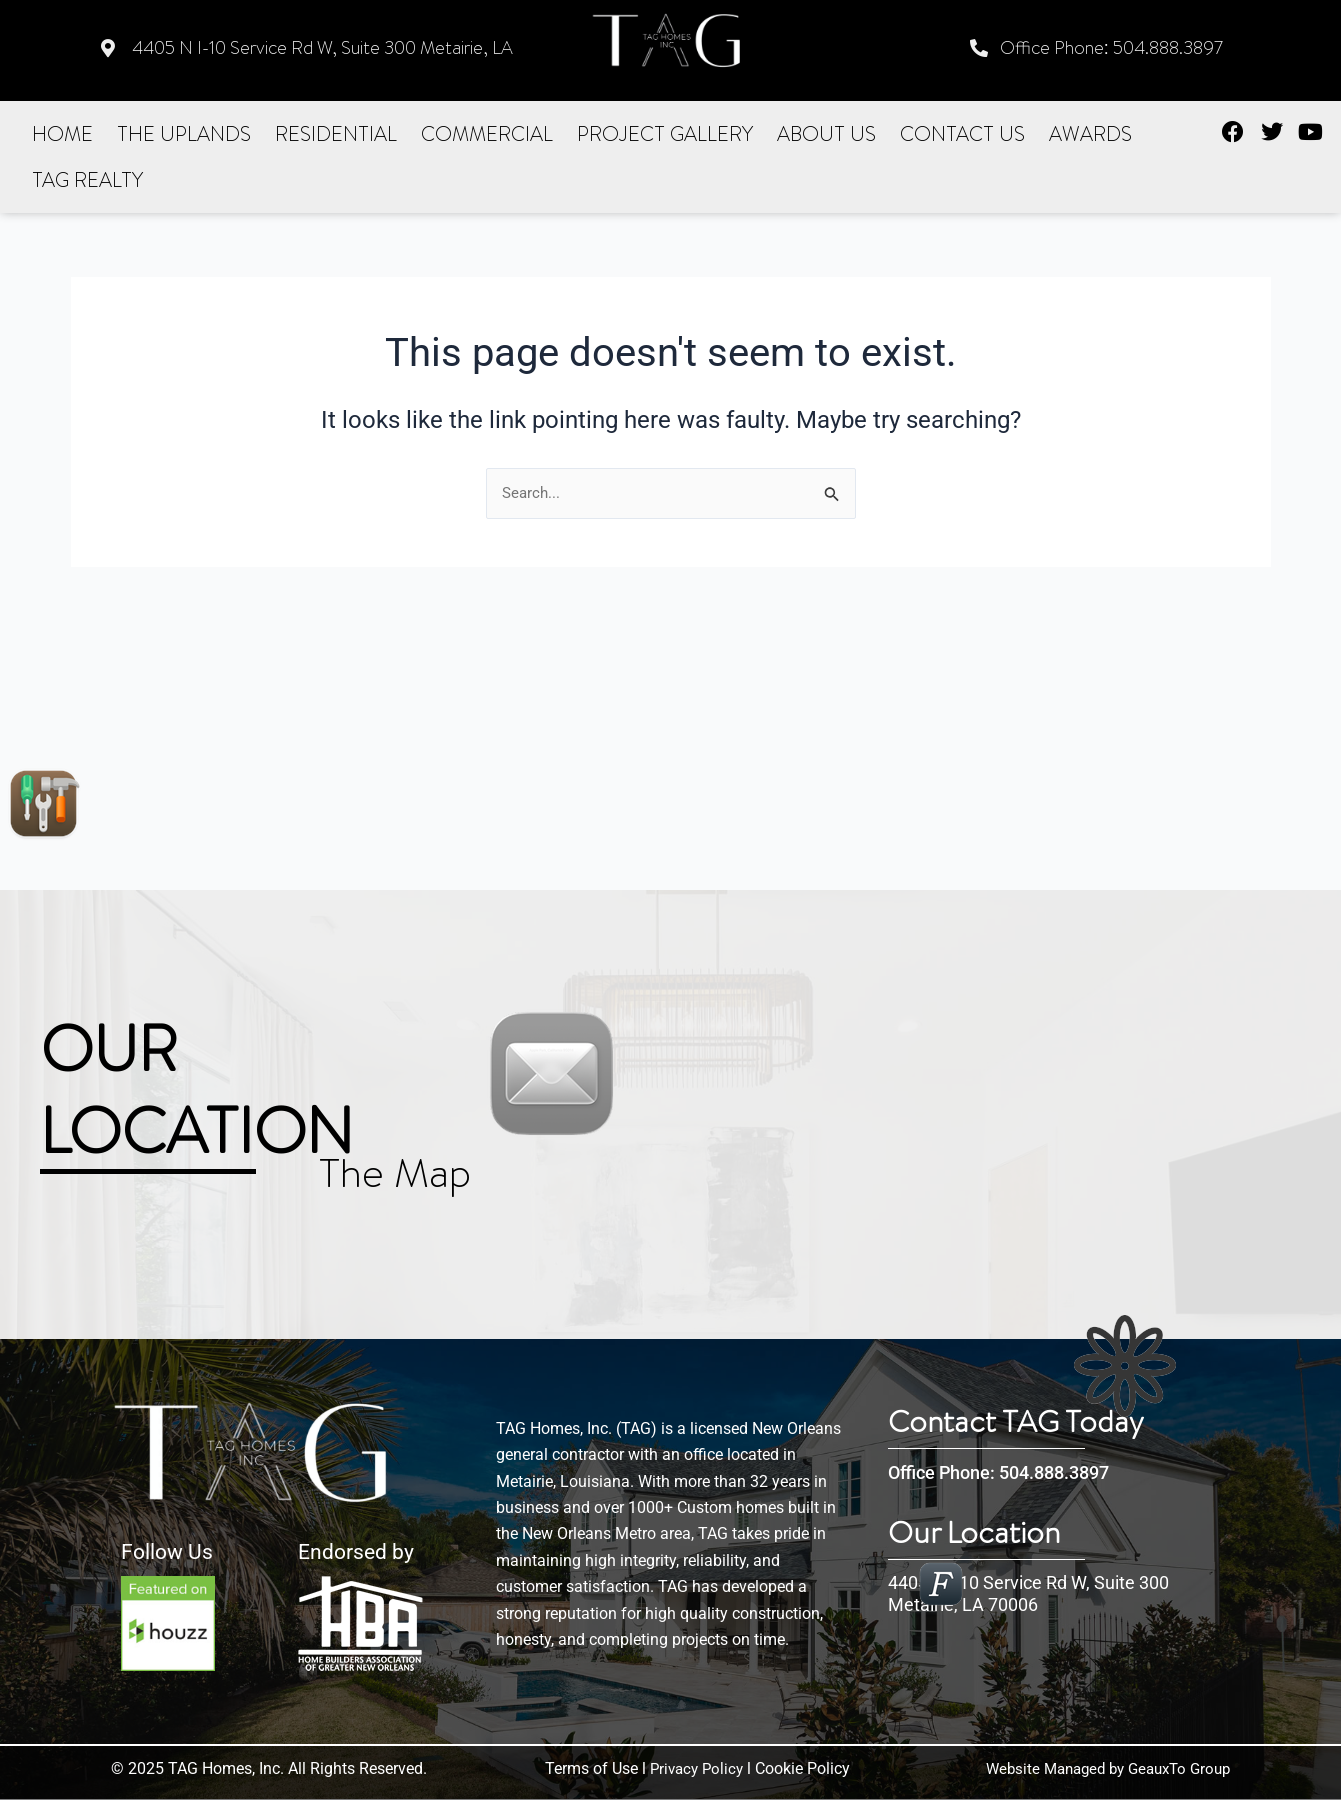 The image size is (1341, 1800). What do you see at coordinates (941, 1584) in the screenshot?
I see `open font management app` at bounding box center [941, 1584].